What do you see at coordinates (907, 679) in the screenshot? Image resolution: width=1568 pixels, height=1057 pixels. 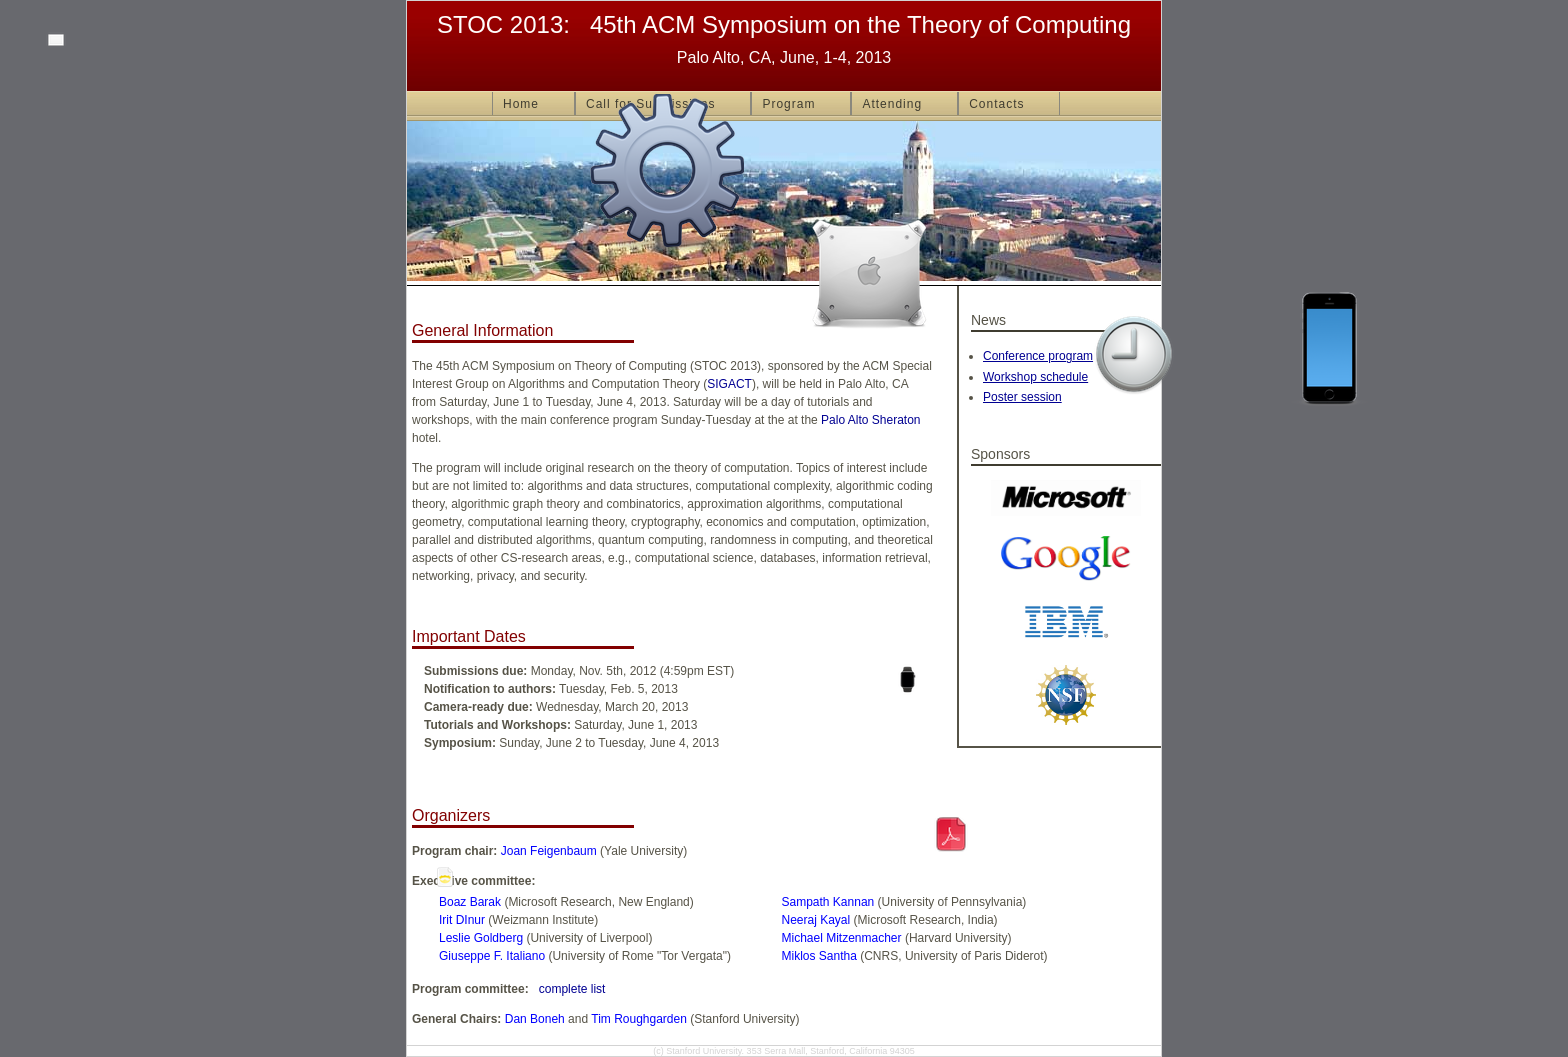 I see `apple watch series 5 or 6 device icon` at bounding box center [907, 679].